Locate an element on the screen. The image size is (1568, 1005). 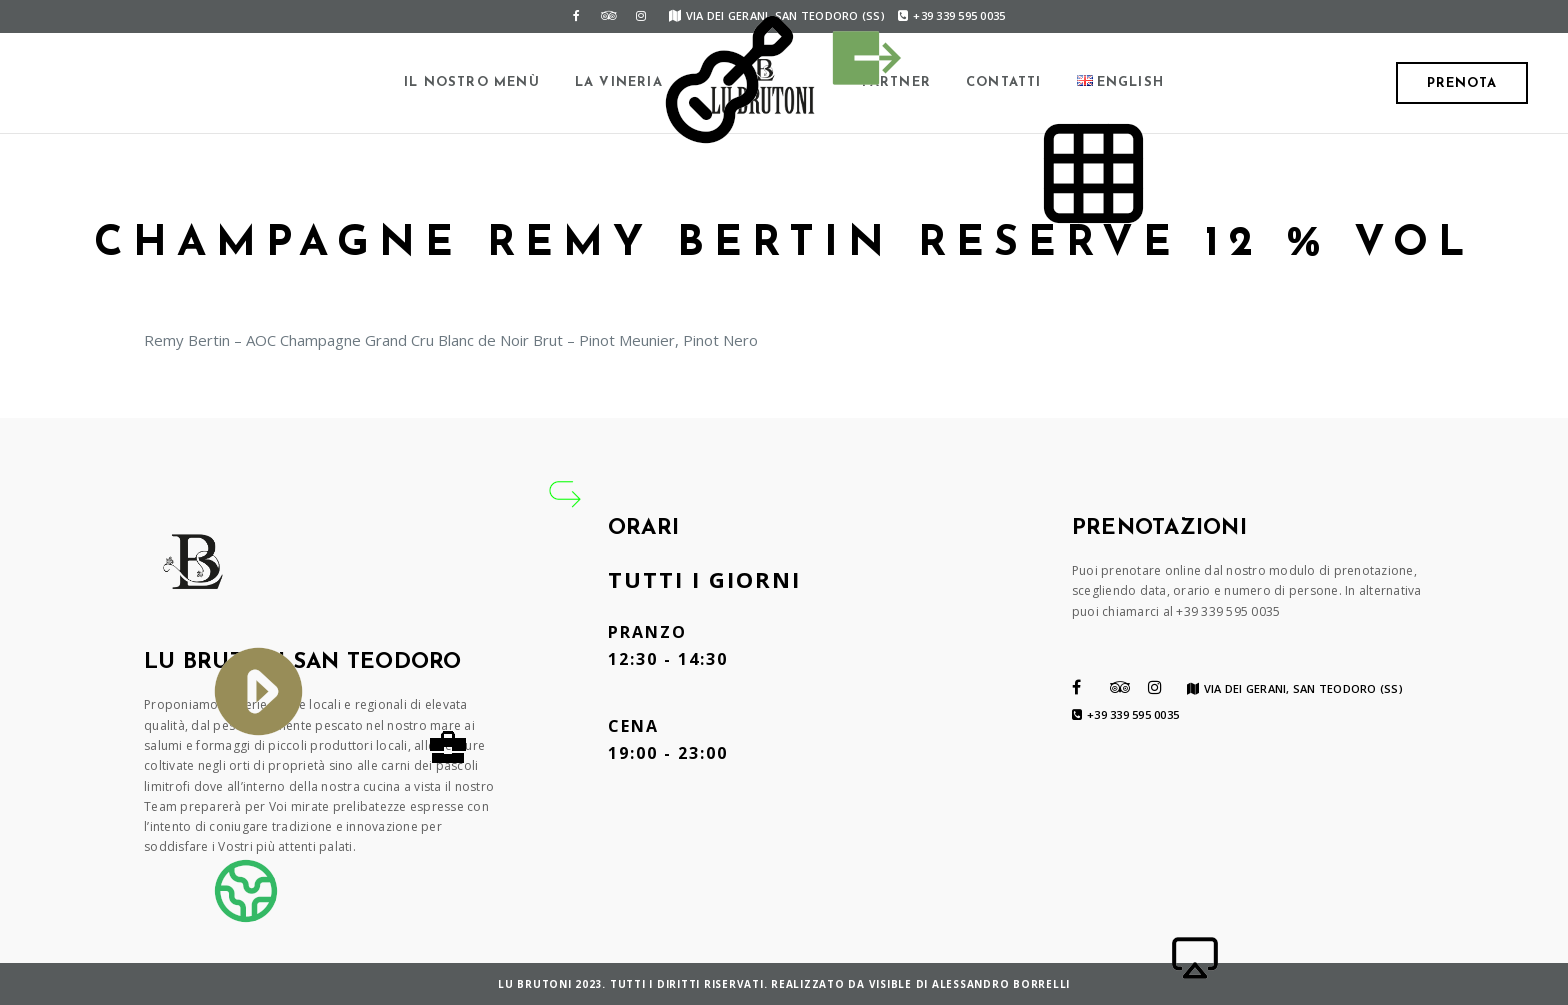
redo or repeat last action is located at coordinates (565, 493).